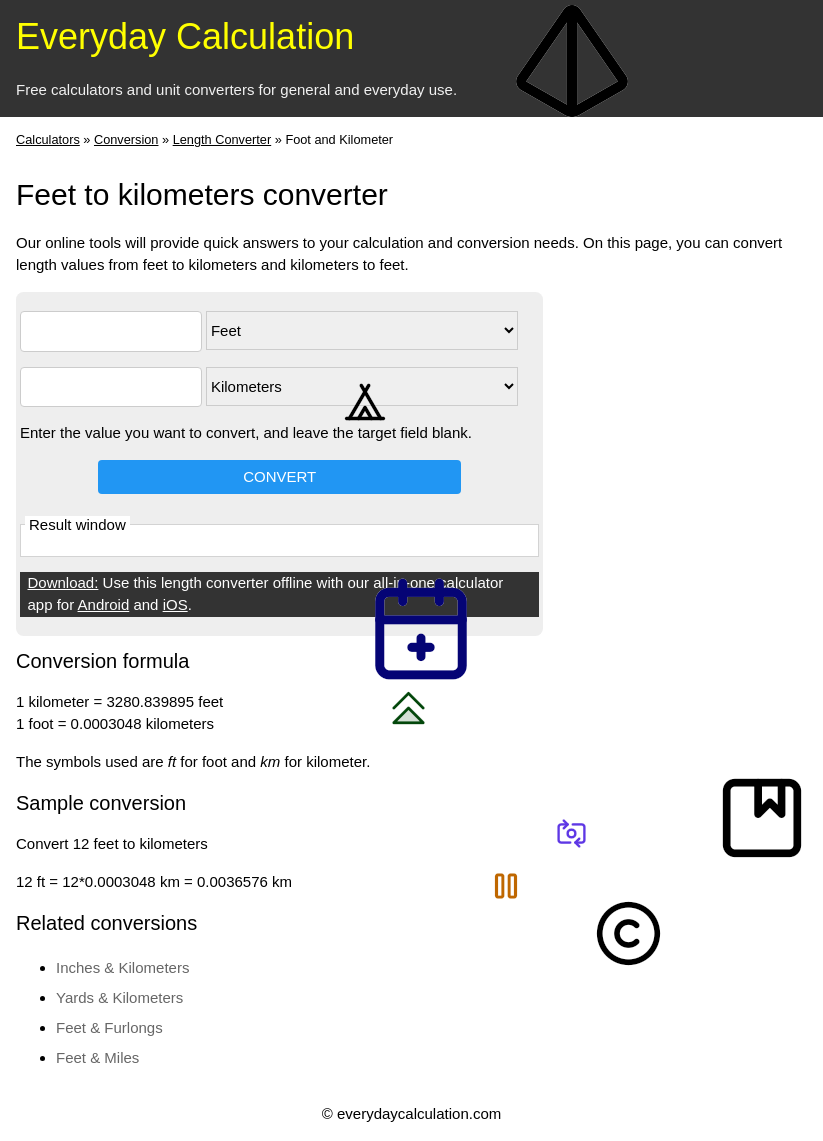  I want to click on view 3D model or object, so click(572, 61).